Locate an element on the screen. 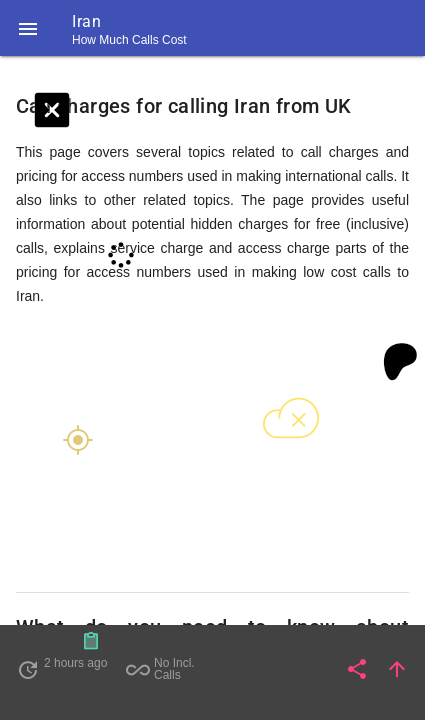  close or dismiss a modal window is located at coordinates (52, 110).